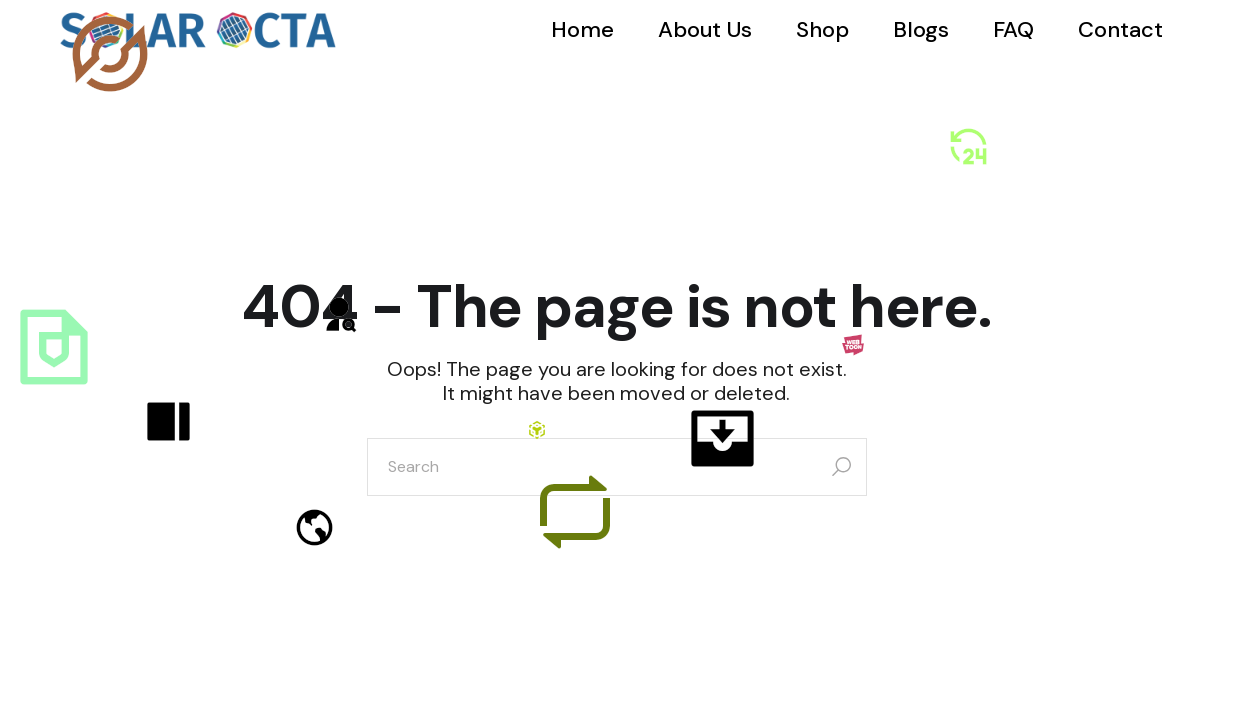 The width and height of the screenshot is (1233, 720). What do you see at coordinates (722, 438) in the screenshot?
I see `import files or data into the application` at bounding box center [722, 438].